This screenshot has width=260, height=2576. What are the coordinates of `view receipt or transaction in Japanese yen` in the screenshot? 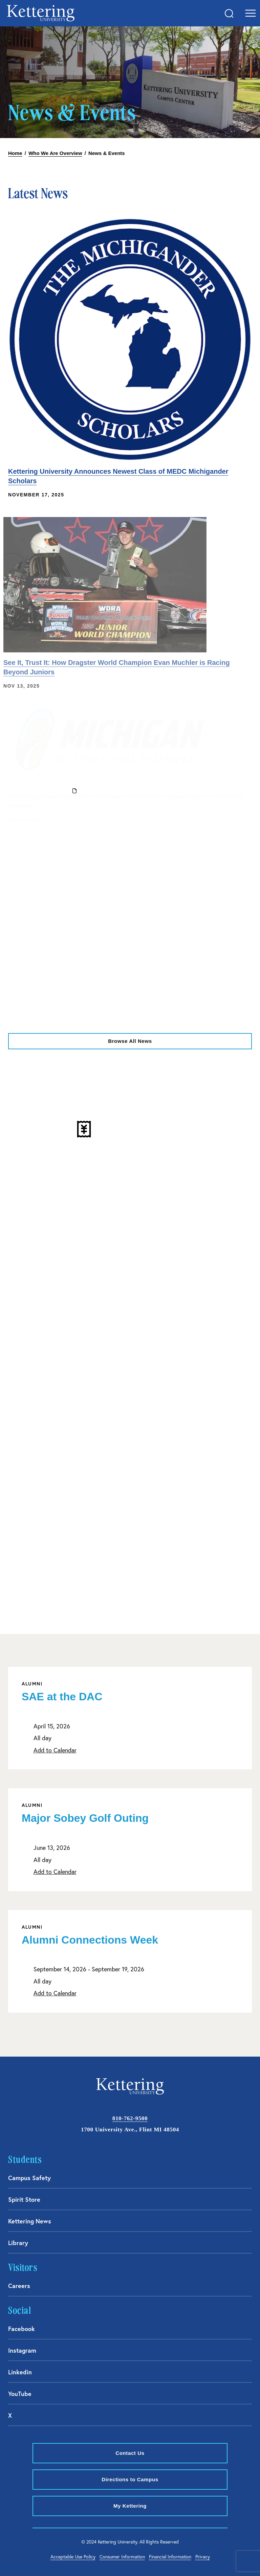 It's located at (84, 1129).